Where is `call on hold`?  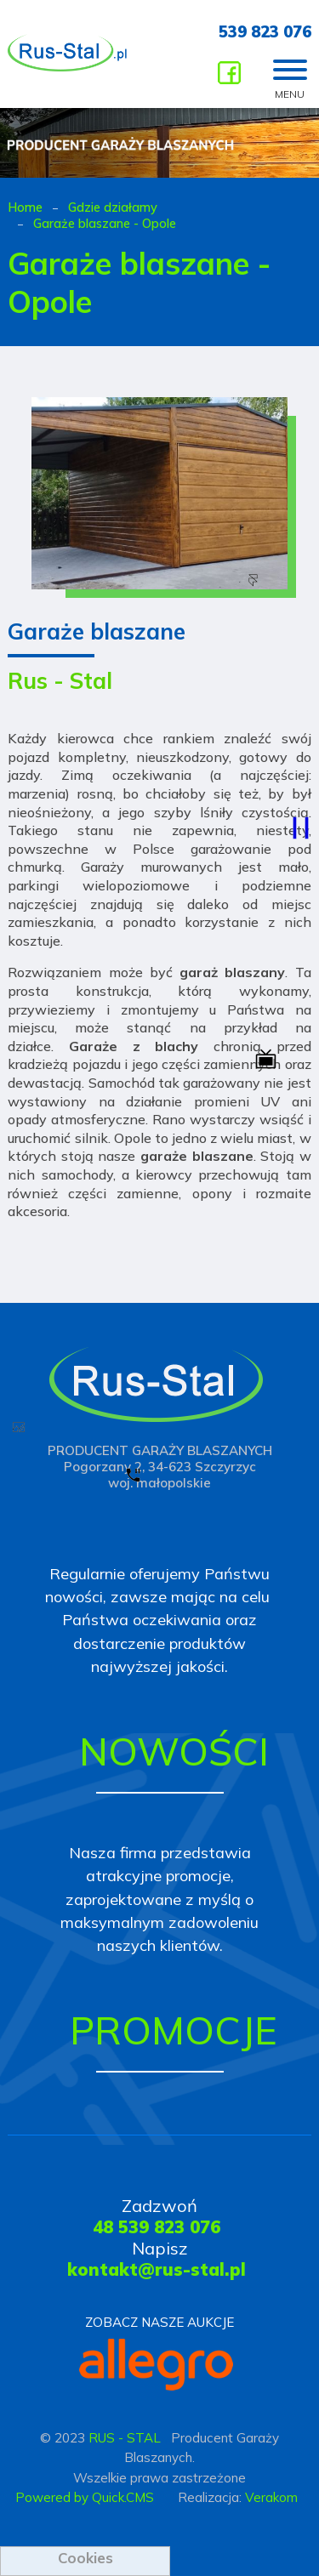
call on hold is located at coordinates (133, 1475).